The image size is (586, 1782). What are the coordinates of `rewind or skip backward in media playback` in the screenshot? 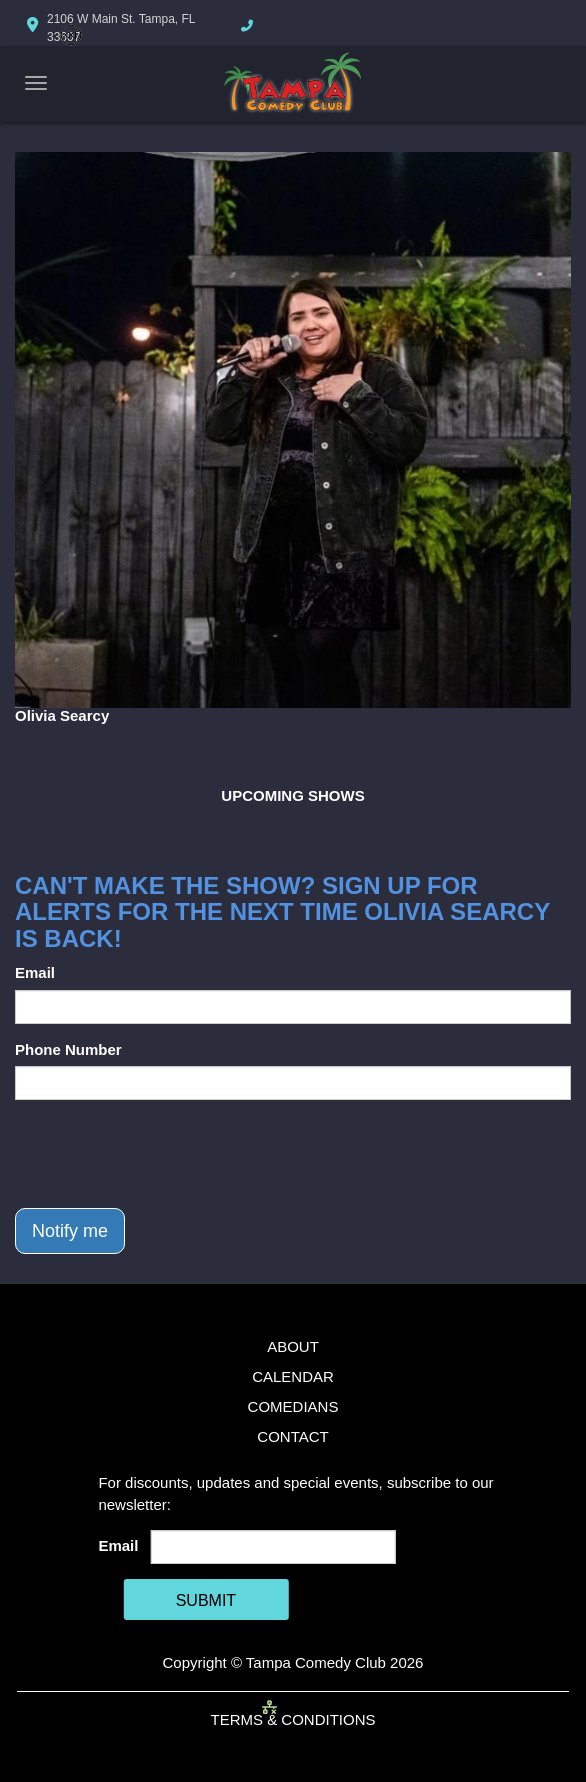 It's located at (71, 35).